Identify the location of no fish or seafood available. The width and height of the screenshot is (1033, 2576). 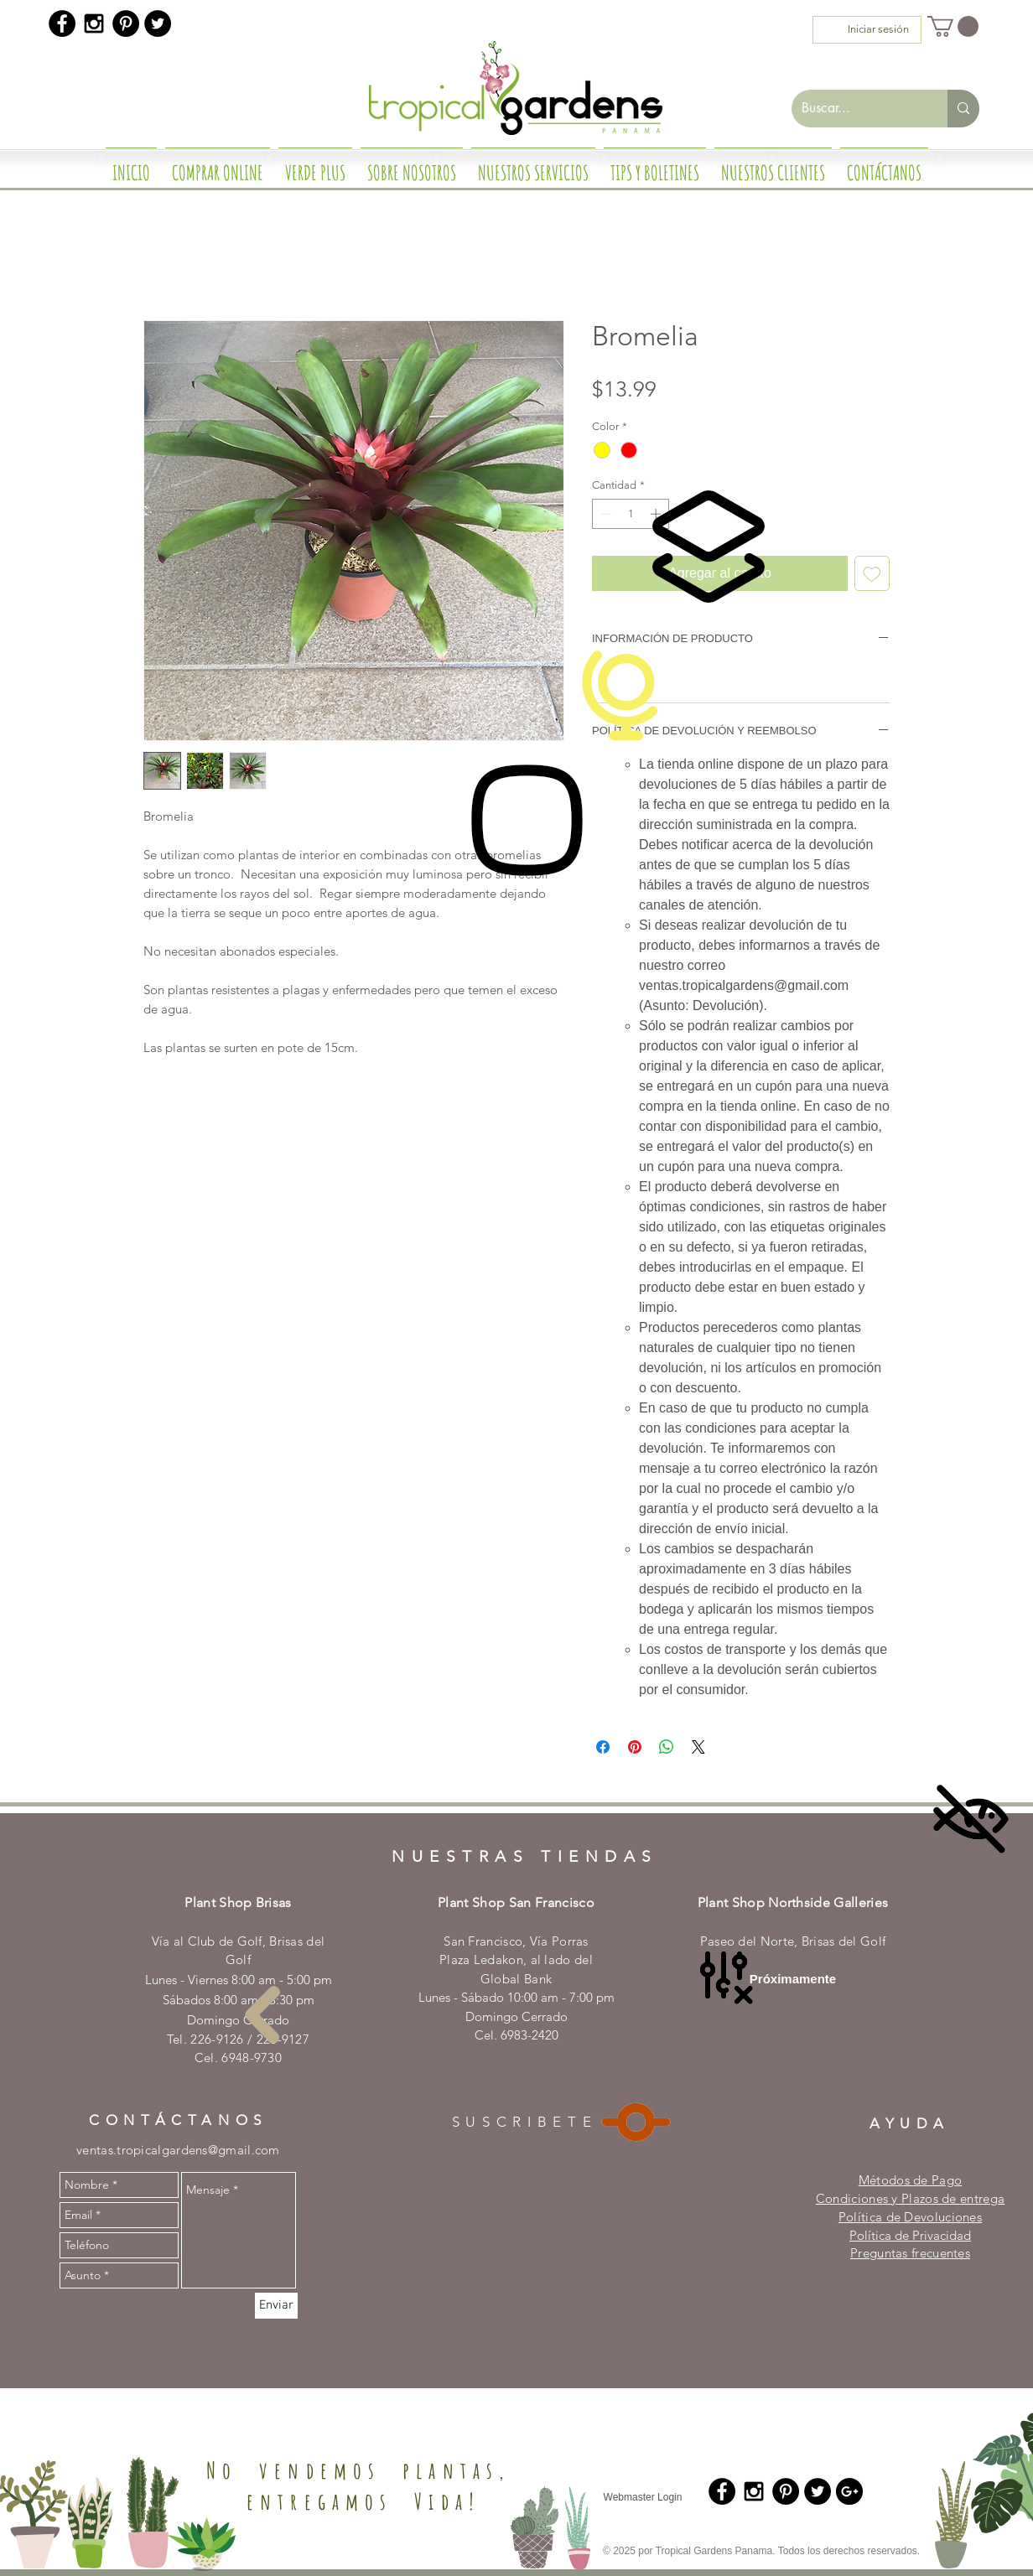
(971, 1819).